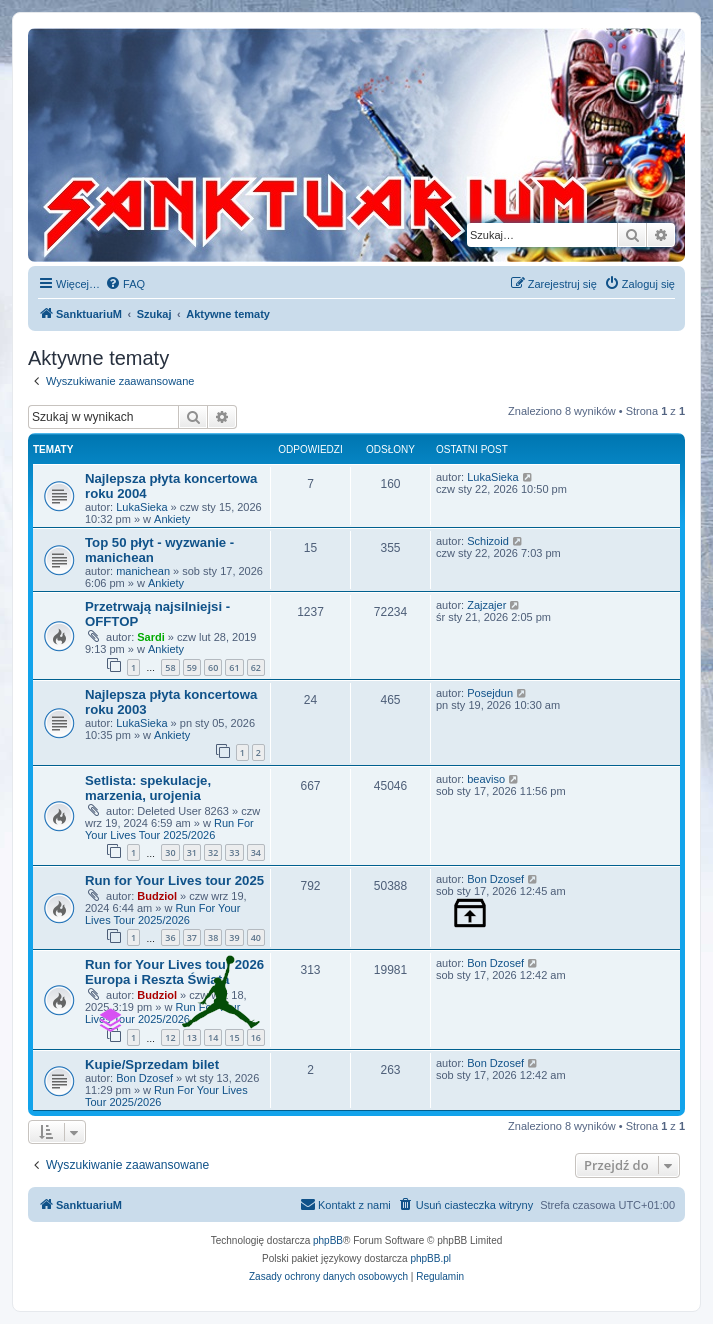  Describe the element at coordinates (110, 1020) in the screenshot. I see `view stacked layers or content` at that location.